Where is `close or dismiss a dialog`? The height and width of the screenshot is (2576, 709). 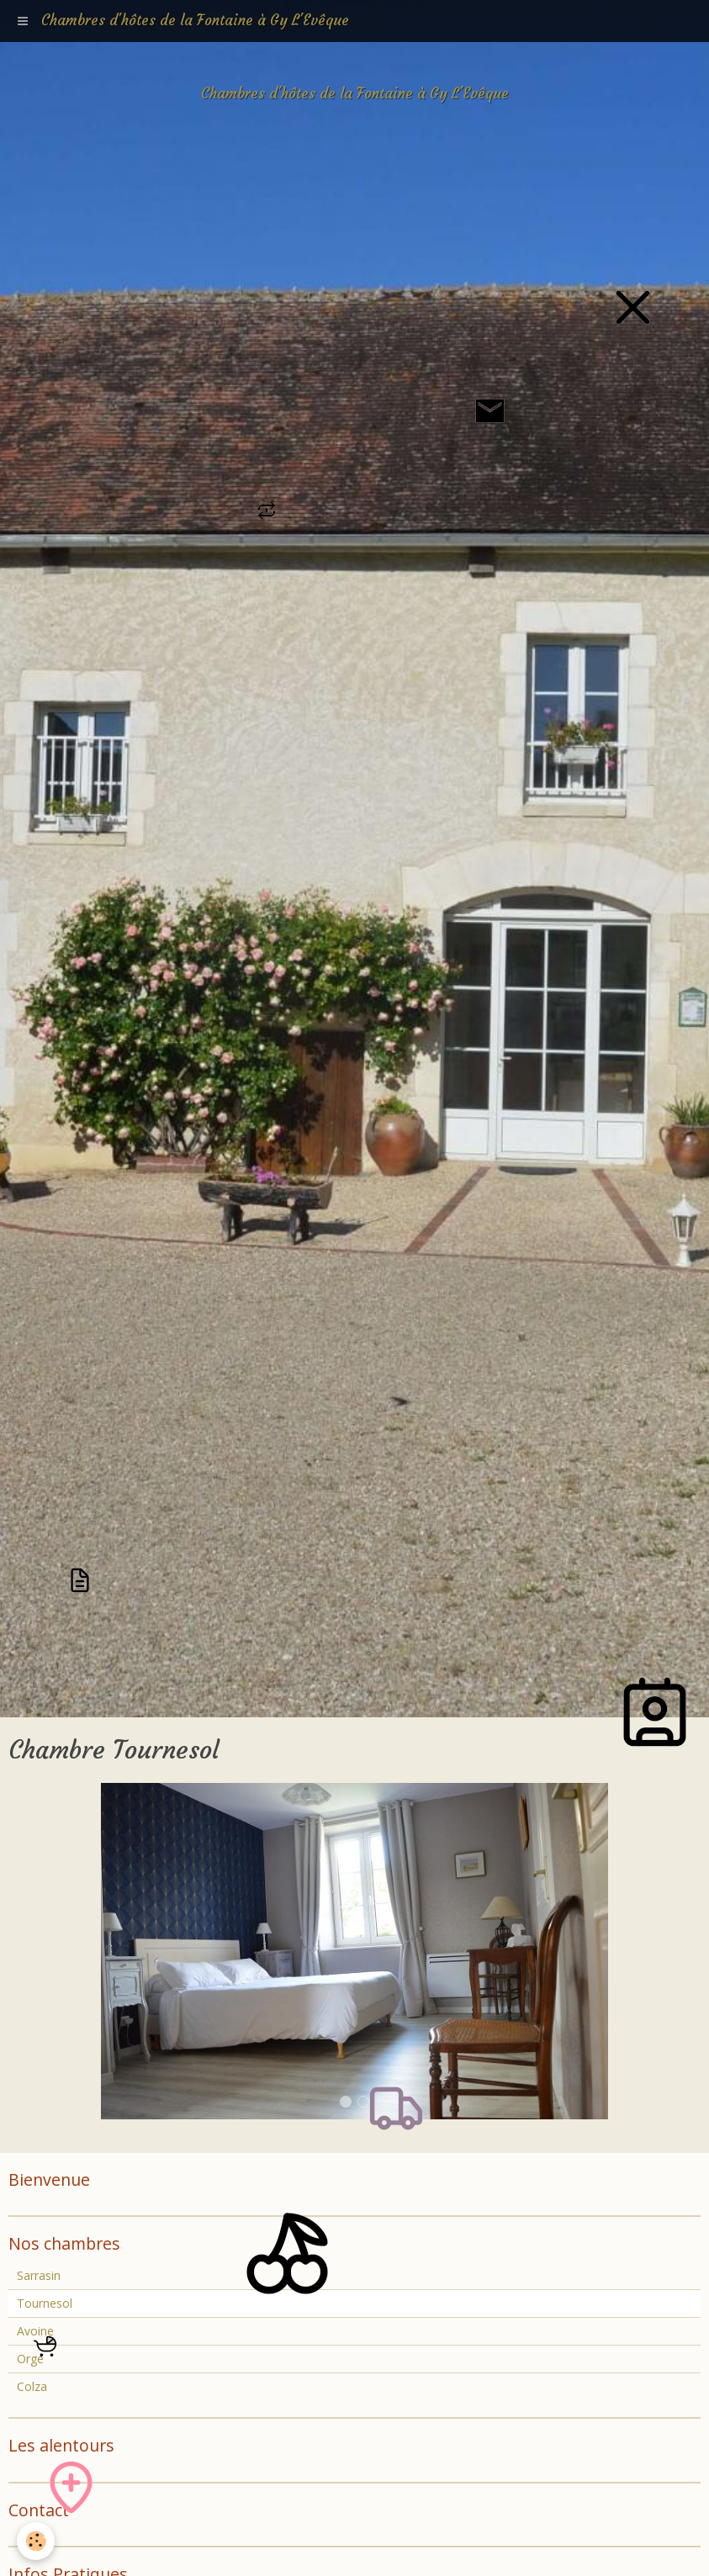
close or dismiss a dialog is located at coordinates (632, 307).